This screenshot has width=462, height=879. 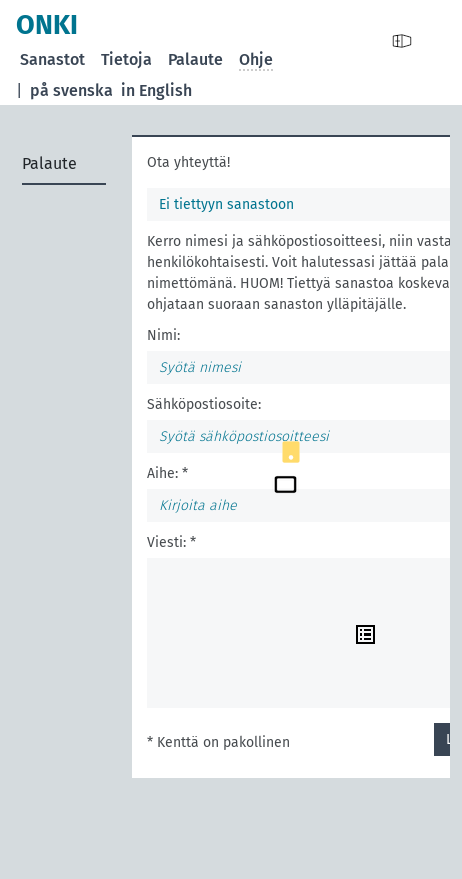 I want to click on access tablet device settings, so click(x=291, y=452).